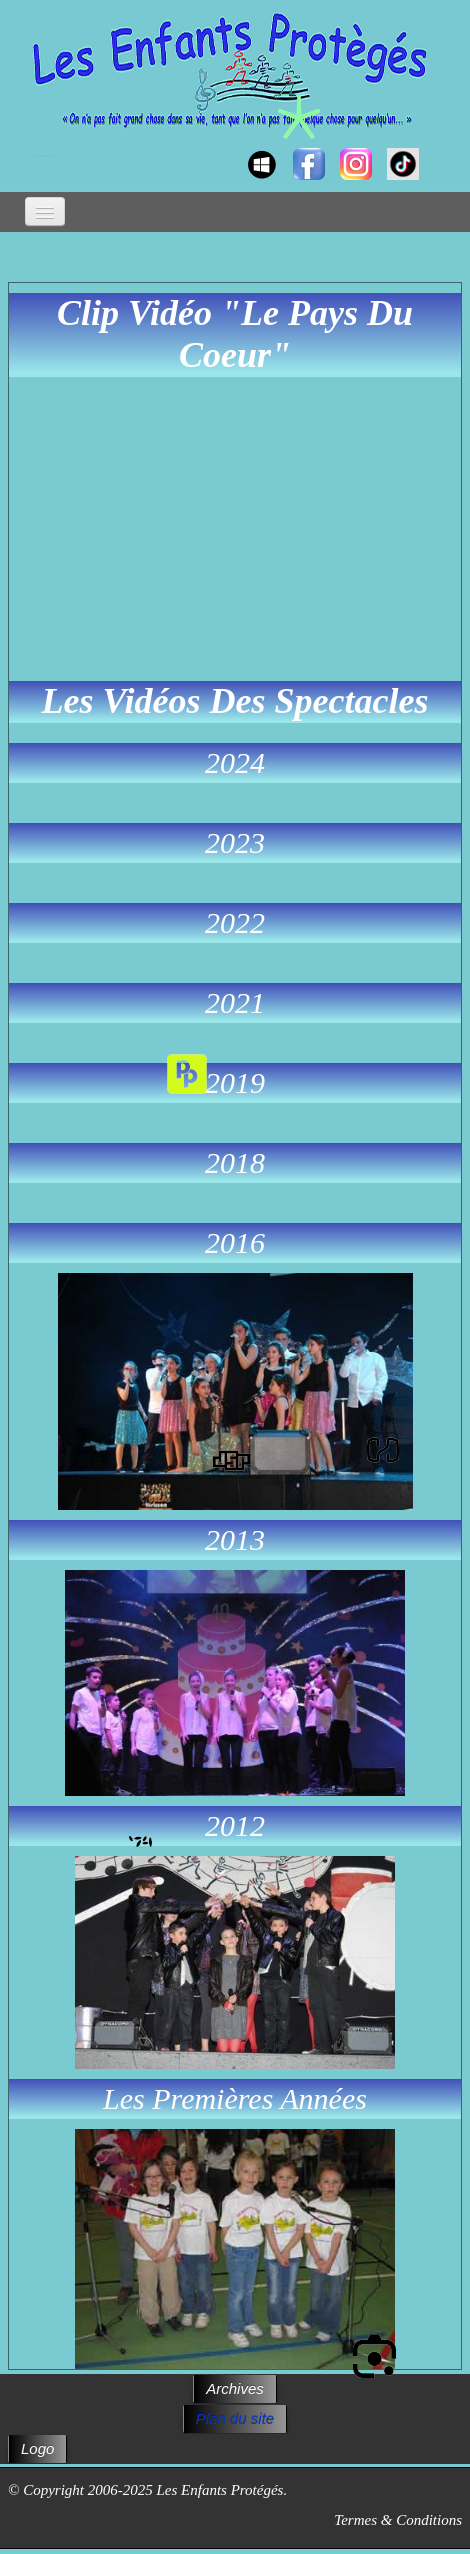 The image size is (470, 2554). Describe the element at coordinates (383, 1450) in the screenshot. I see `open the Hevy workout tracking app` at that location.